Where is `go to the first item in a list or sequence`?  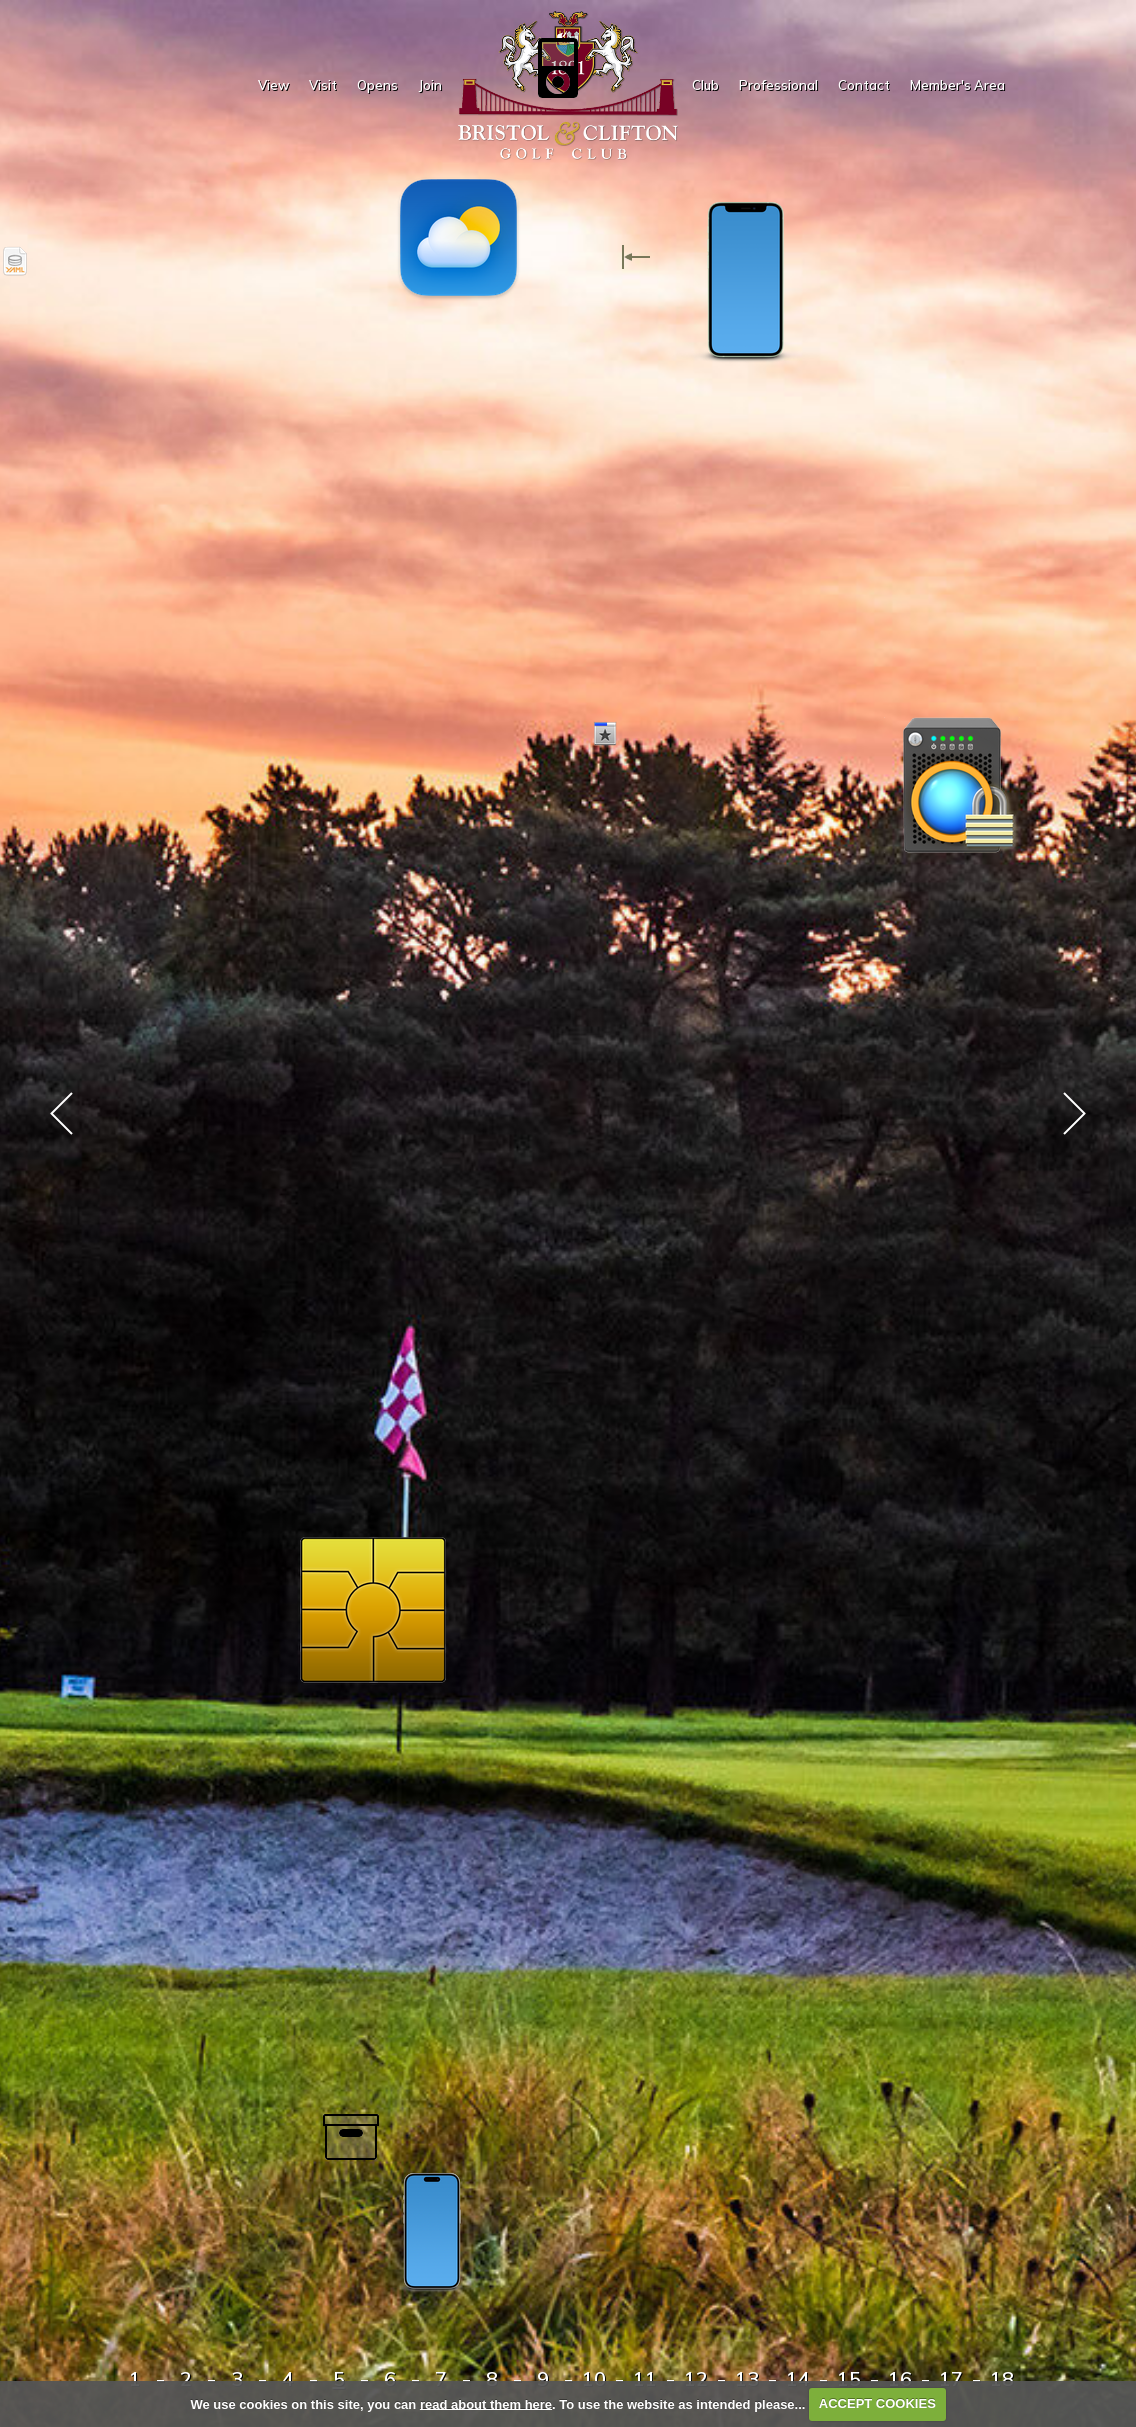 go to the first item in a list or sequence is located at coordinates (636, 257).